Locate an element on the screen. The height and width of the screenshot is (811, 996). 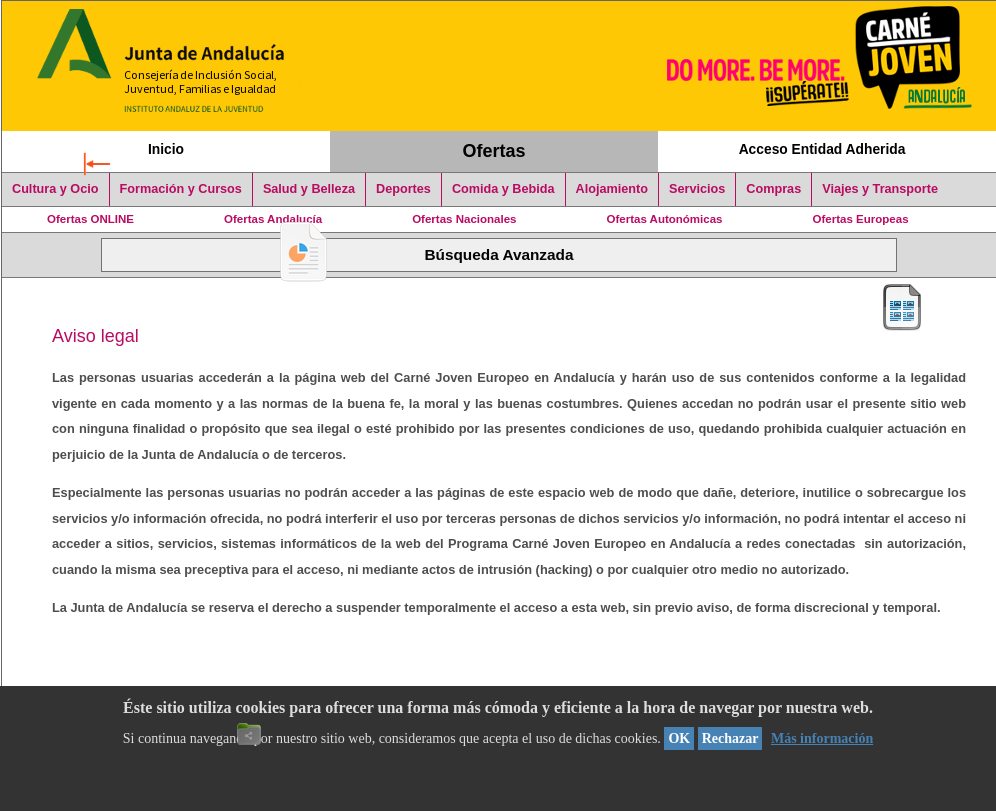
open a presentation file is located at coordinates (303, 251).